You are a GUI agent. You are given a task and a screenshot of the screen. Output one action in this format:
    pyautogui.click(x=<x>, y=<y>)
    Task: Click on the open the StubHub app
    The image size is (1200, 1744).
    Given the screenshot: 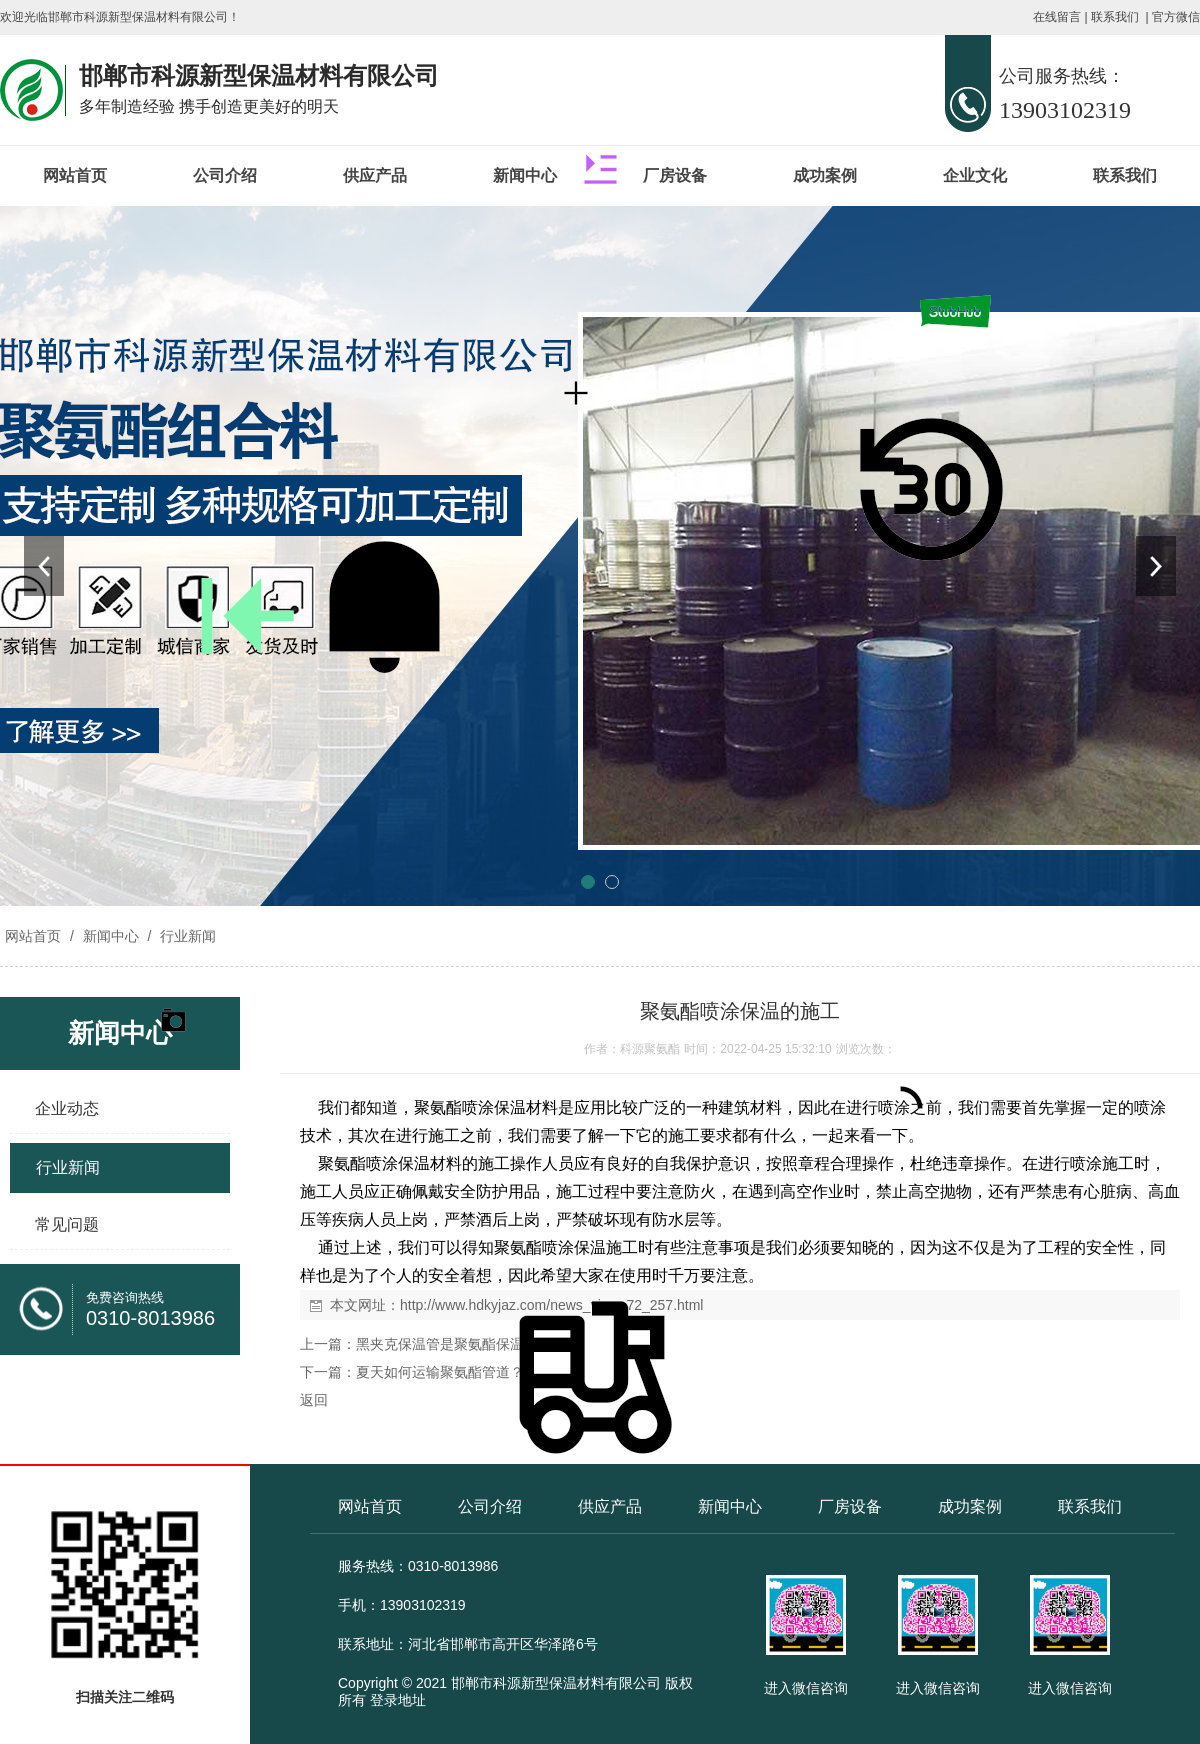 What is the action you would take?
    pyautogui.click(x=955, y=311)
    